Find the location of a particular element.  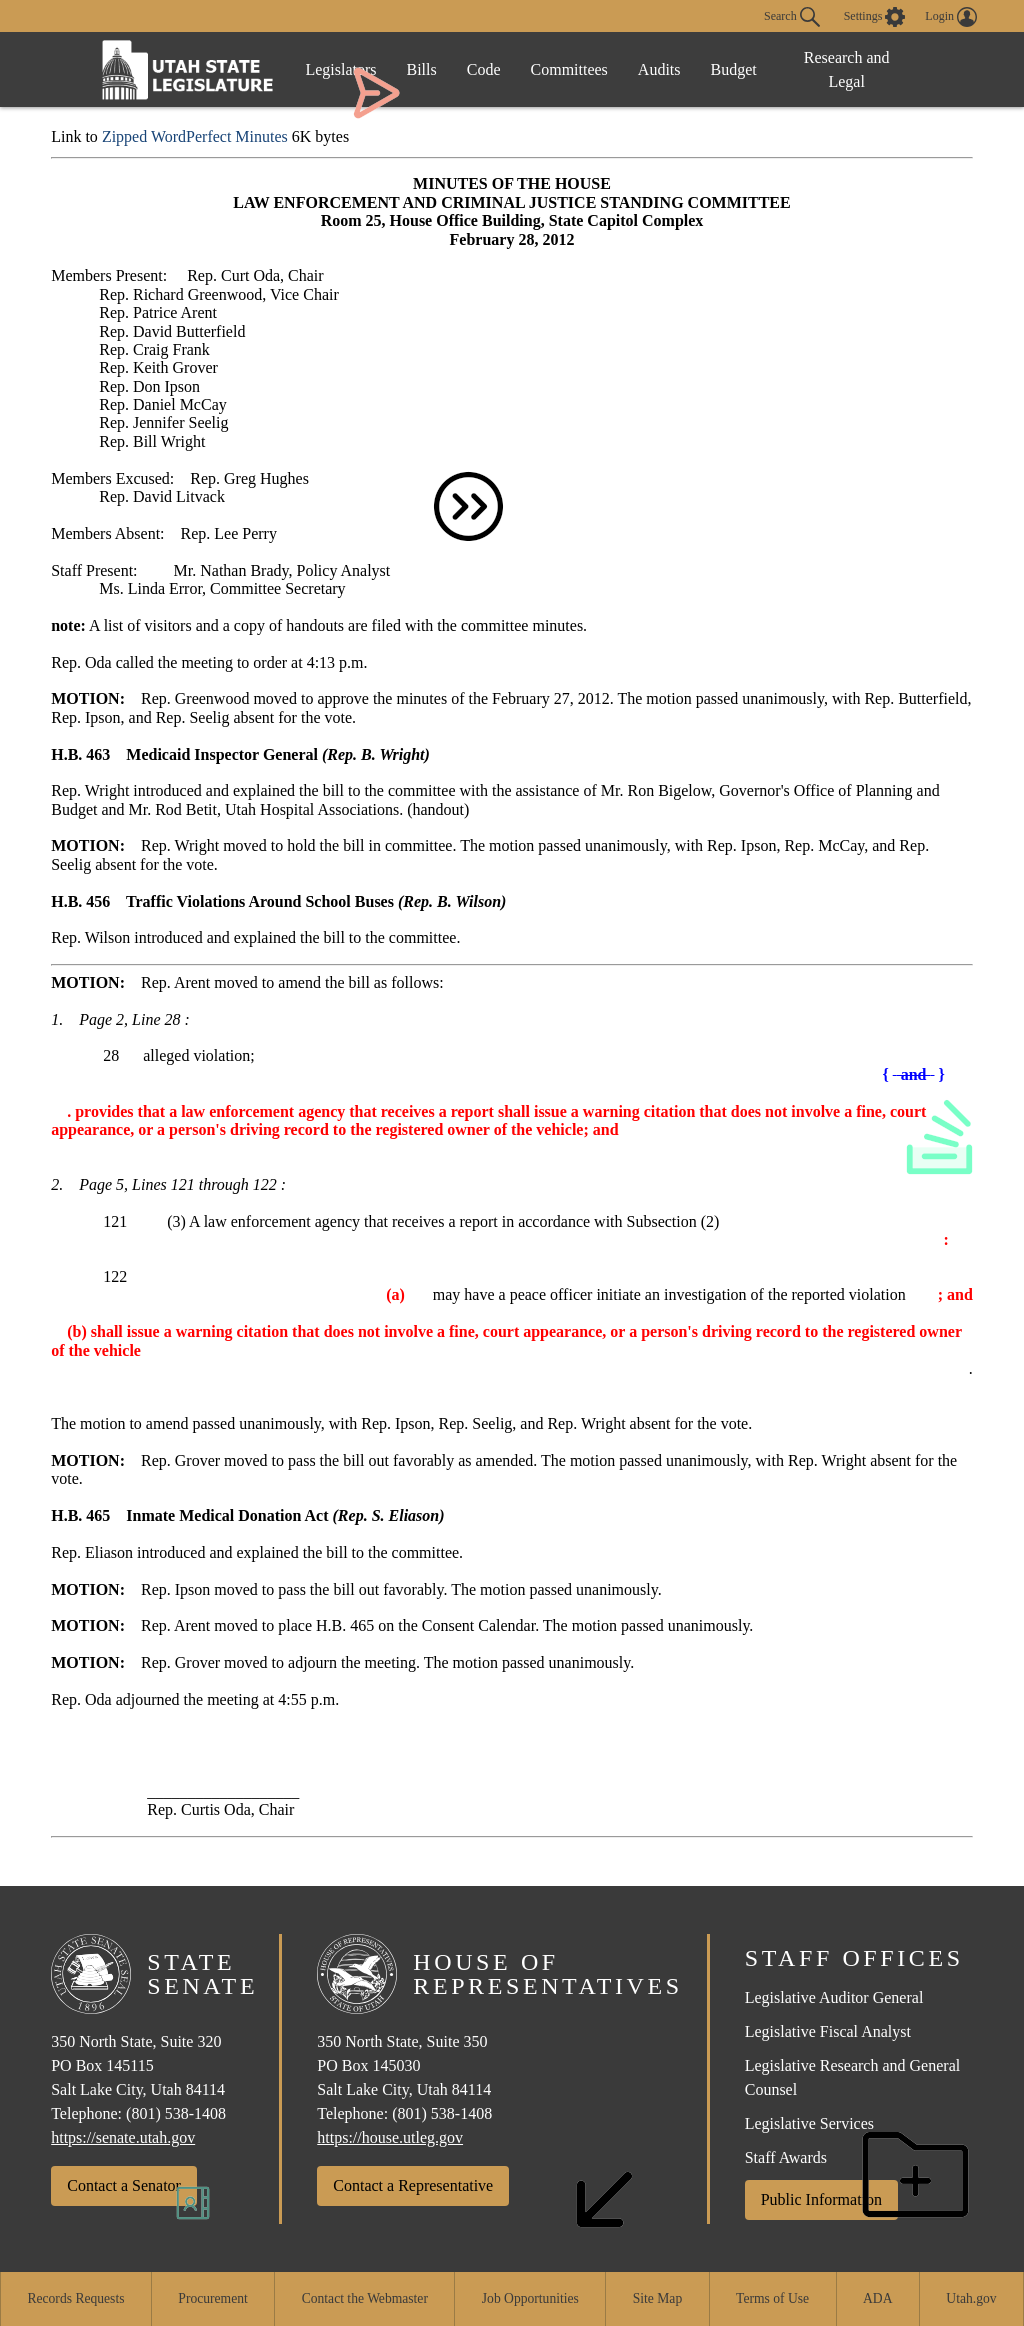

skip forward or advance to next item is located at coordinates (468, 506).